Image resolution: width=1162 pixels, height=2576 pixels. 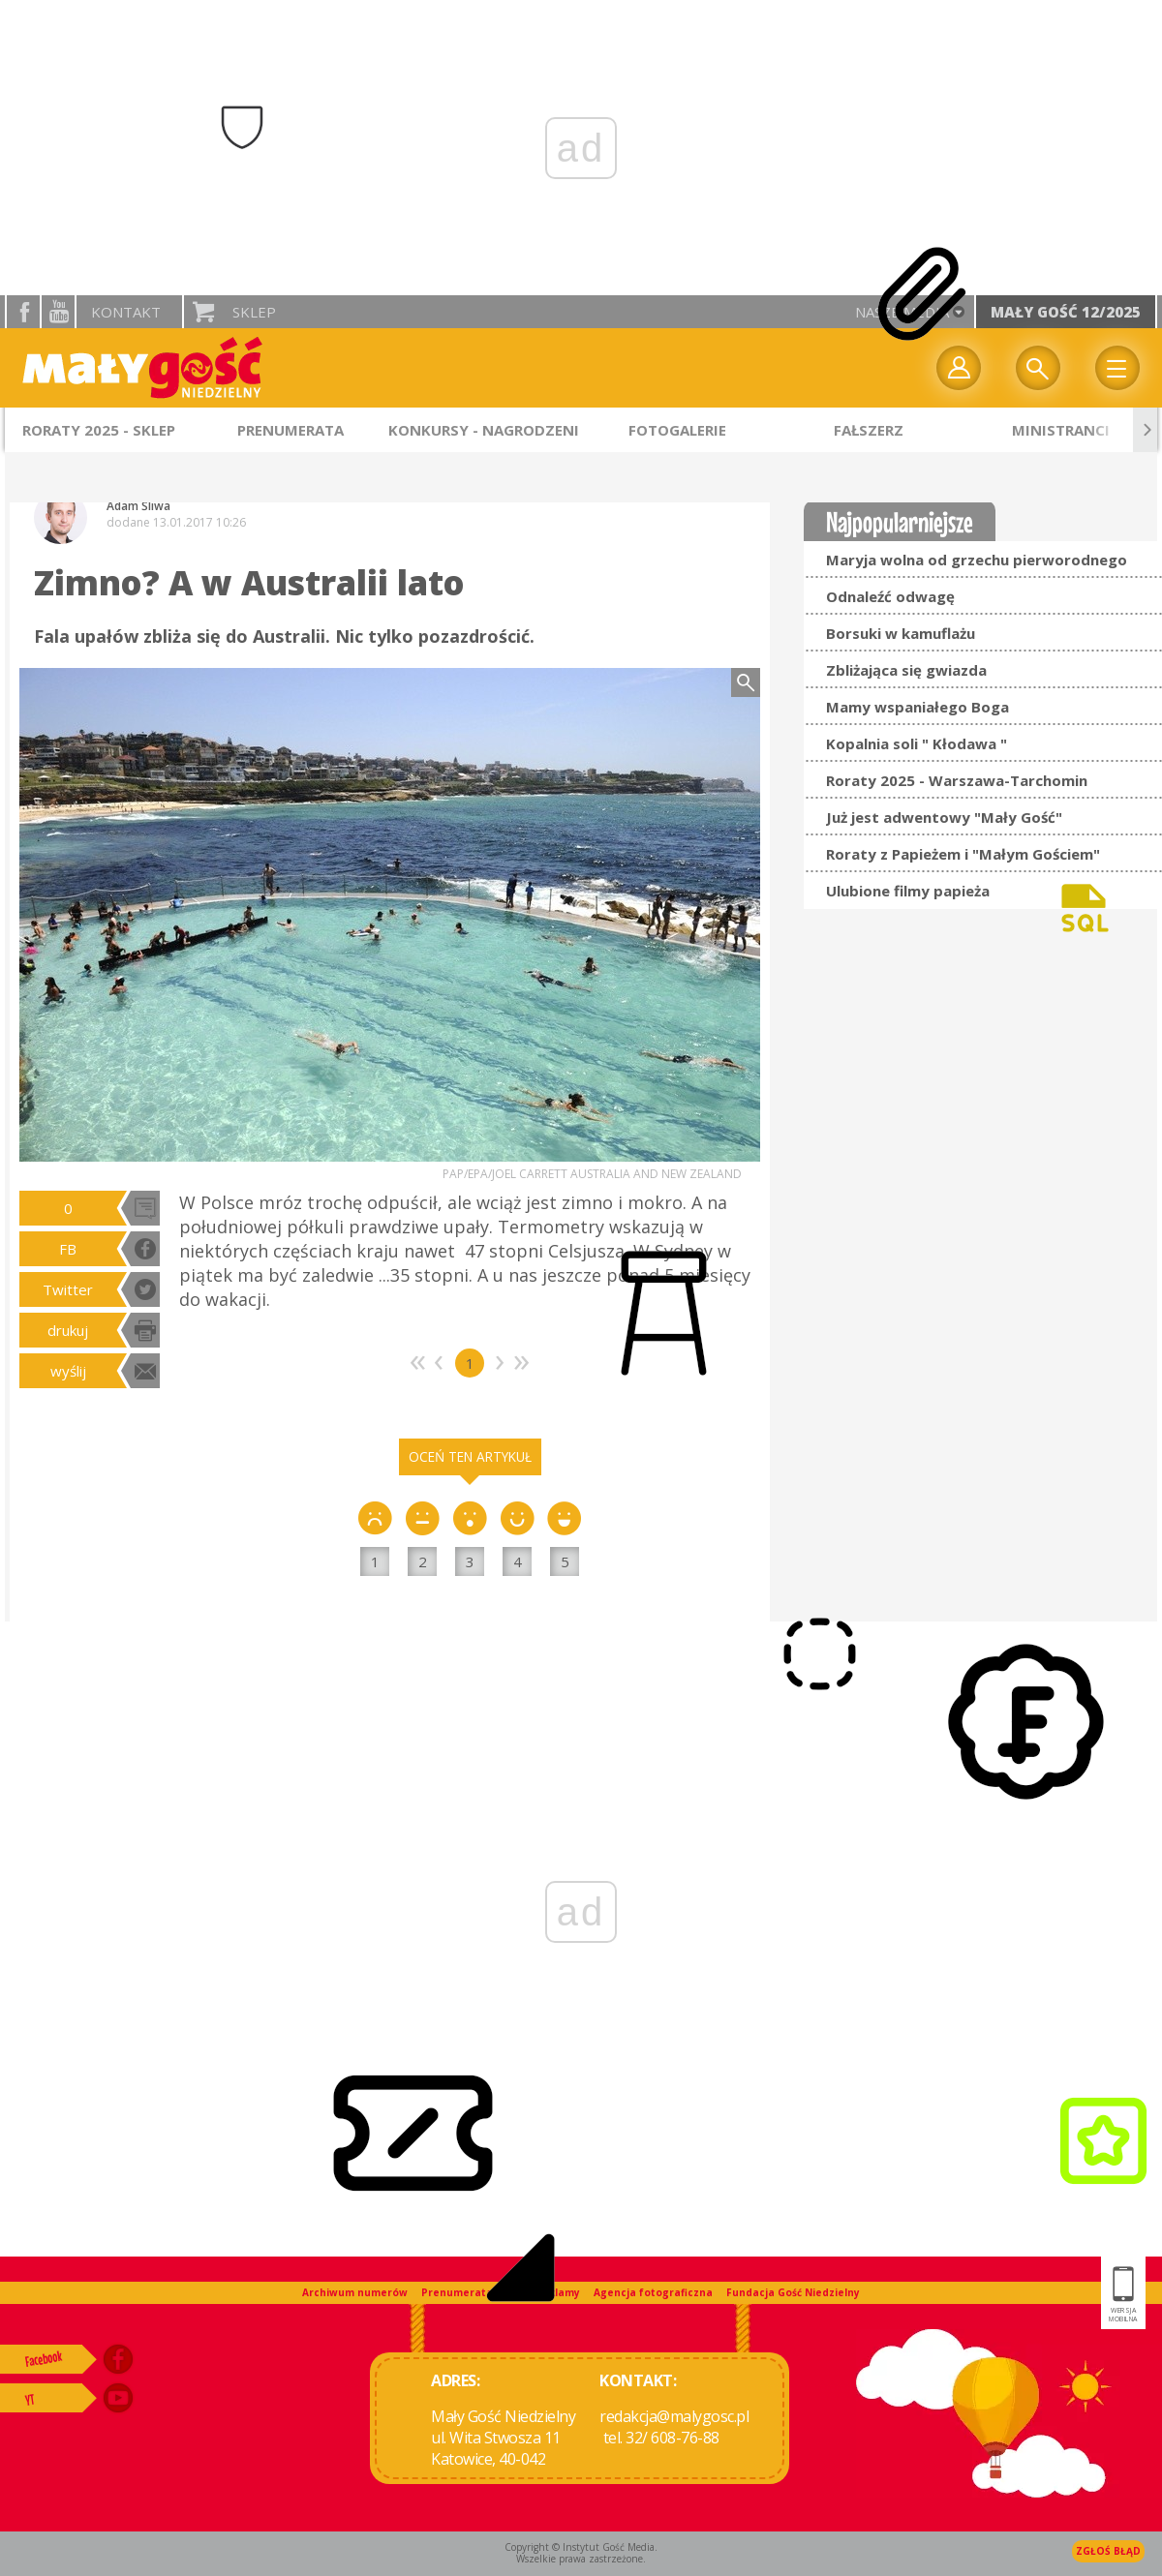 What do you see at coordinates (242, 125) in the screenshot?
I see `access security settings` at bounding box center [242, 125].